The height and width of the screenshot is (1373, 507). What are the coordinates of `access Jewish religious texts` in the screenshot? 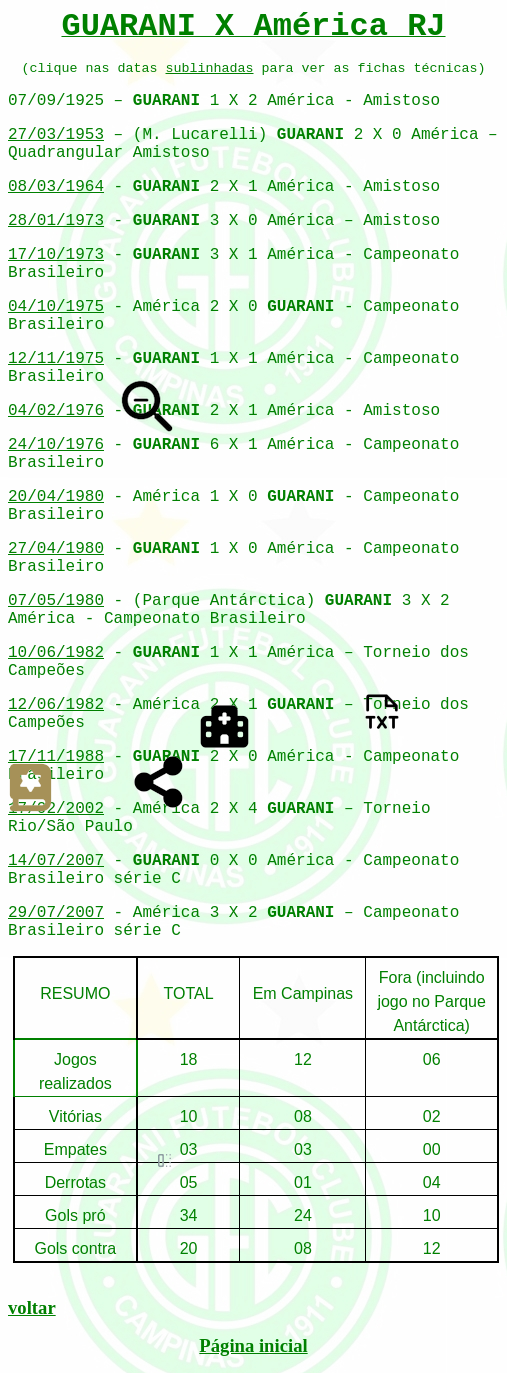 It's located at (30, 787).